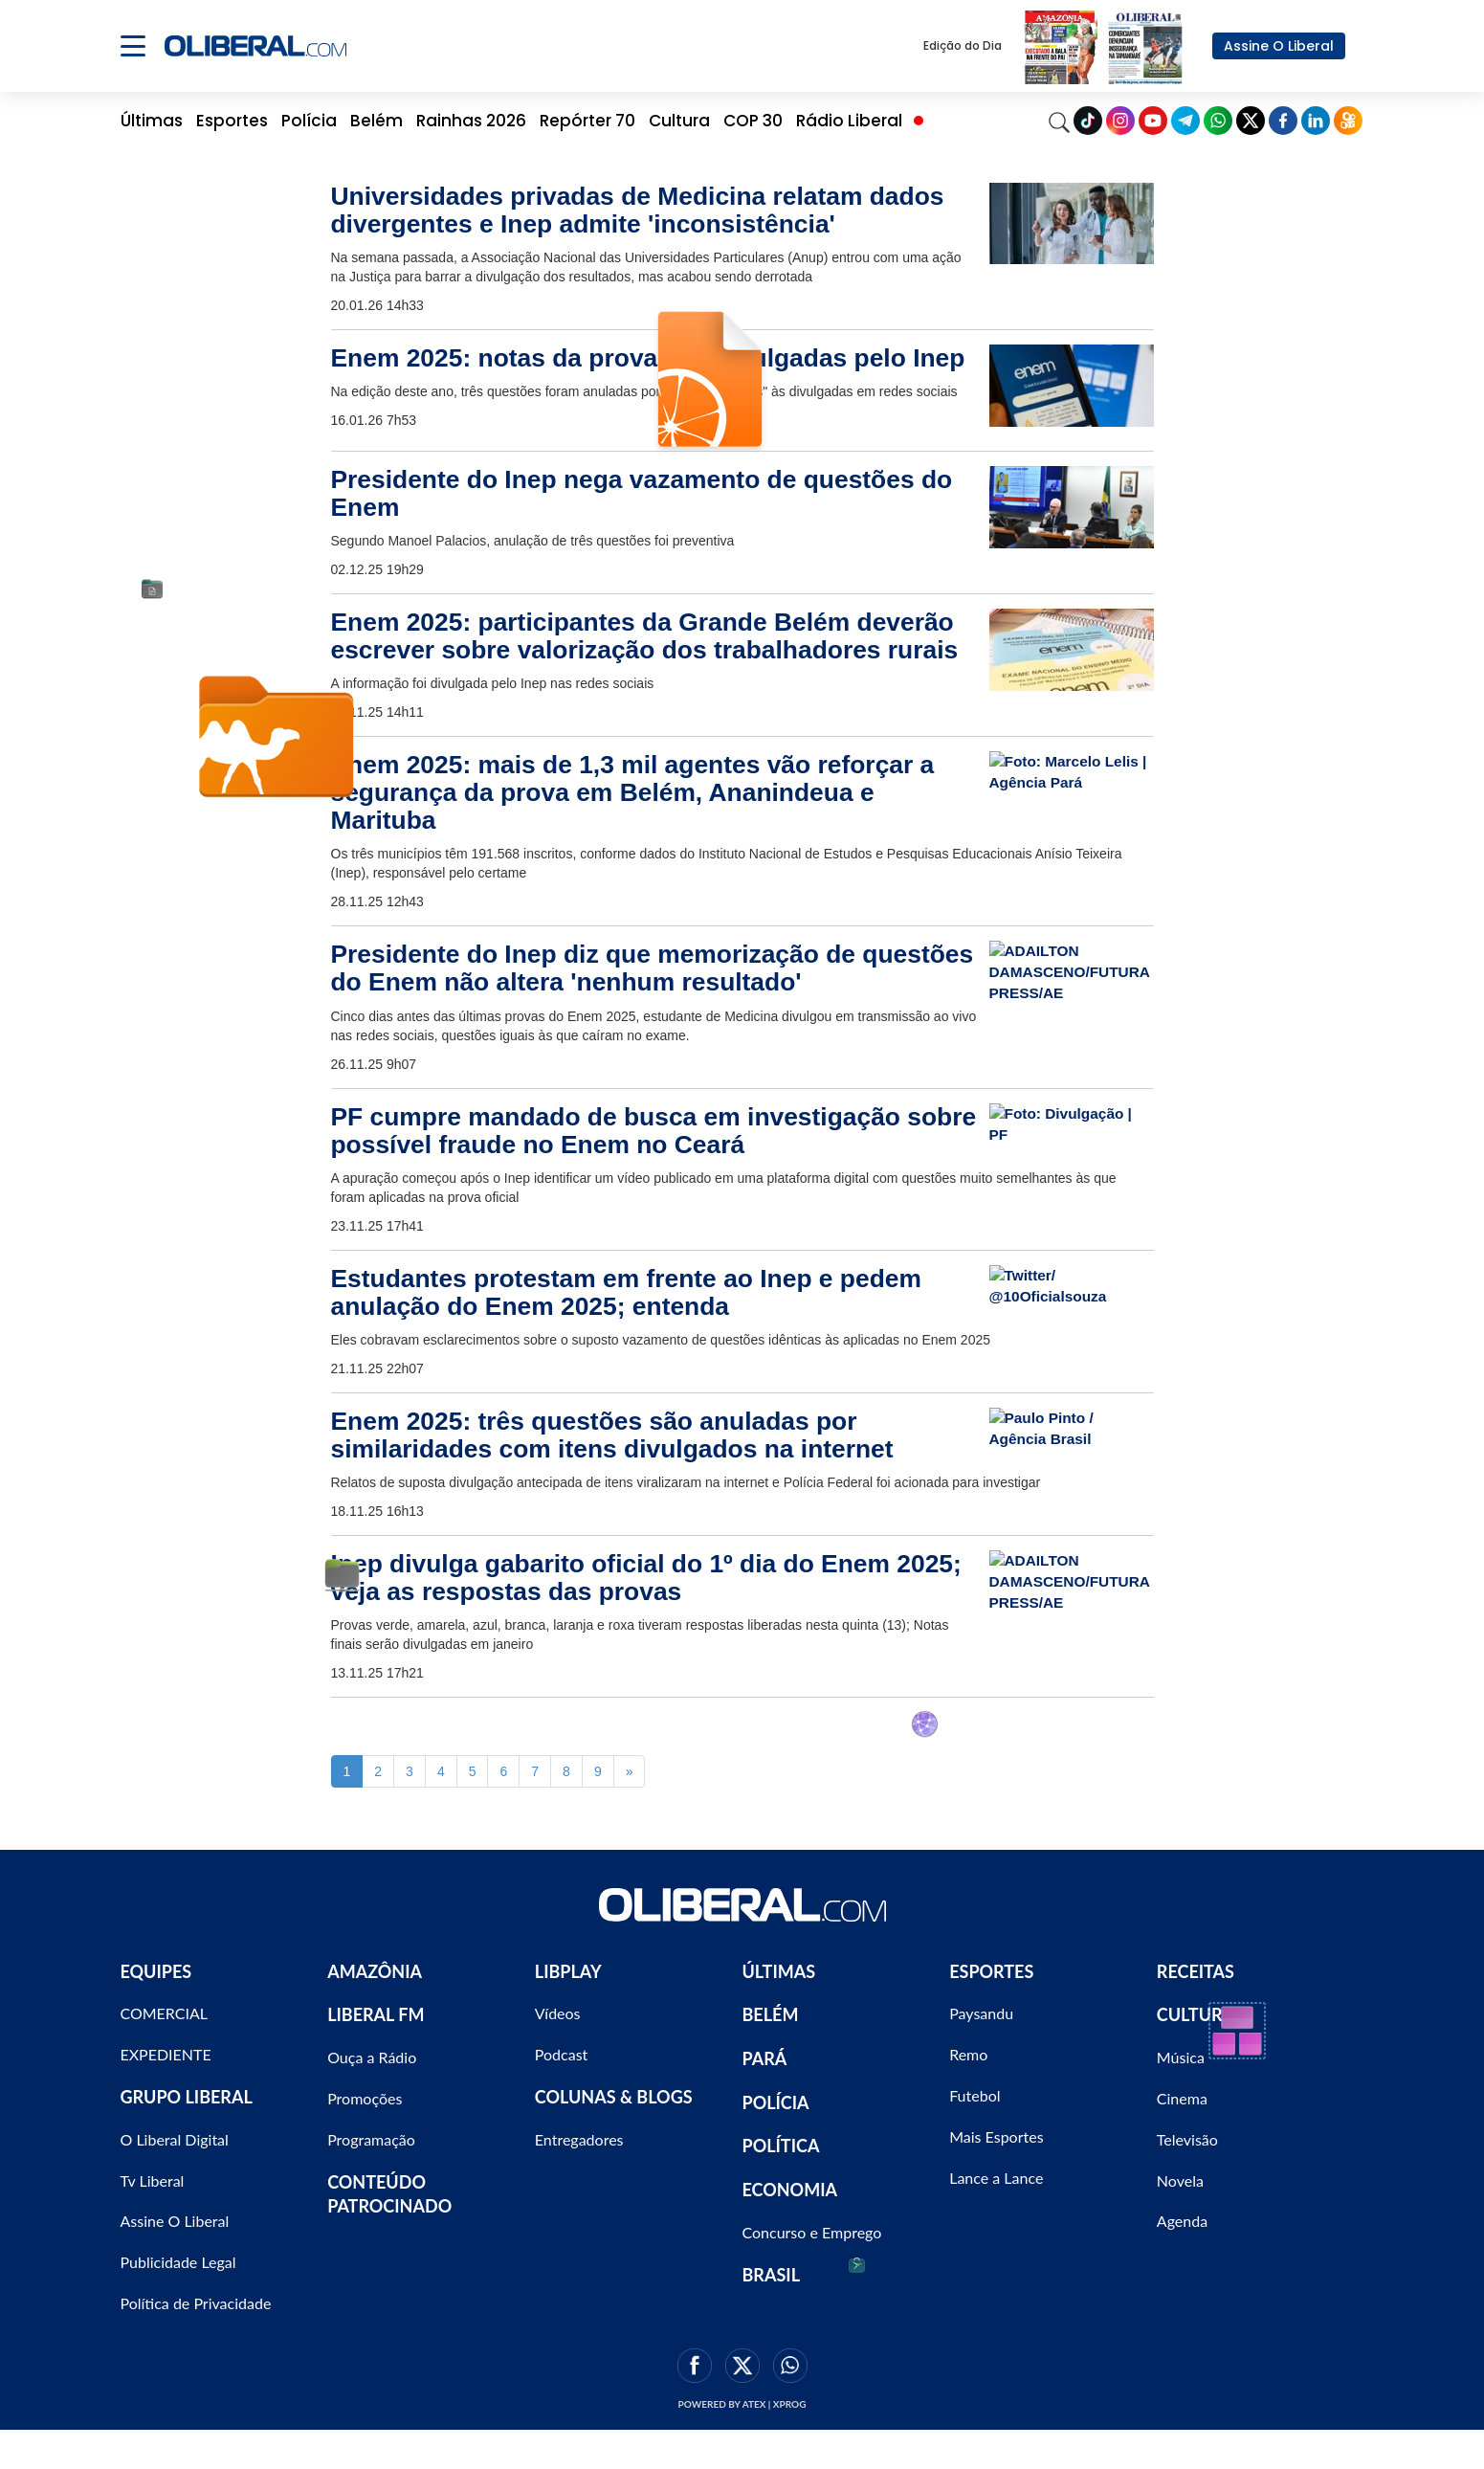 The image size is (1484, 2469). What do you see at coordinates (276, 741) in the screenshot?
I see `folder containing OCaml programming files` at bounding box center [276, 741].